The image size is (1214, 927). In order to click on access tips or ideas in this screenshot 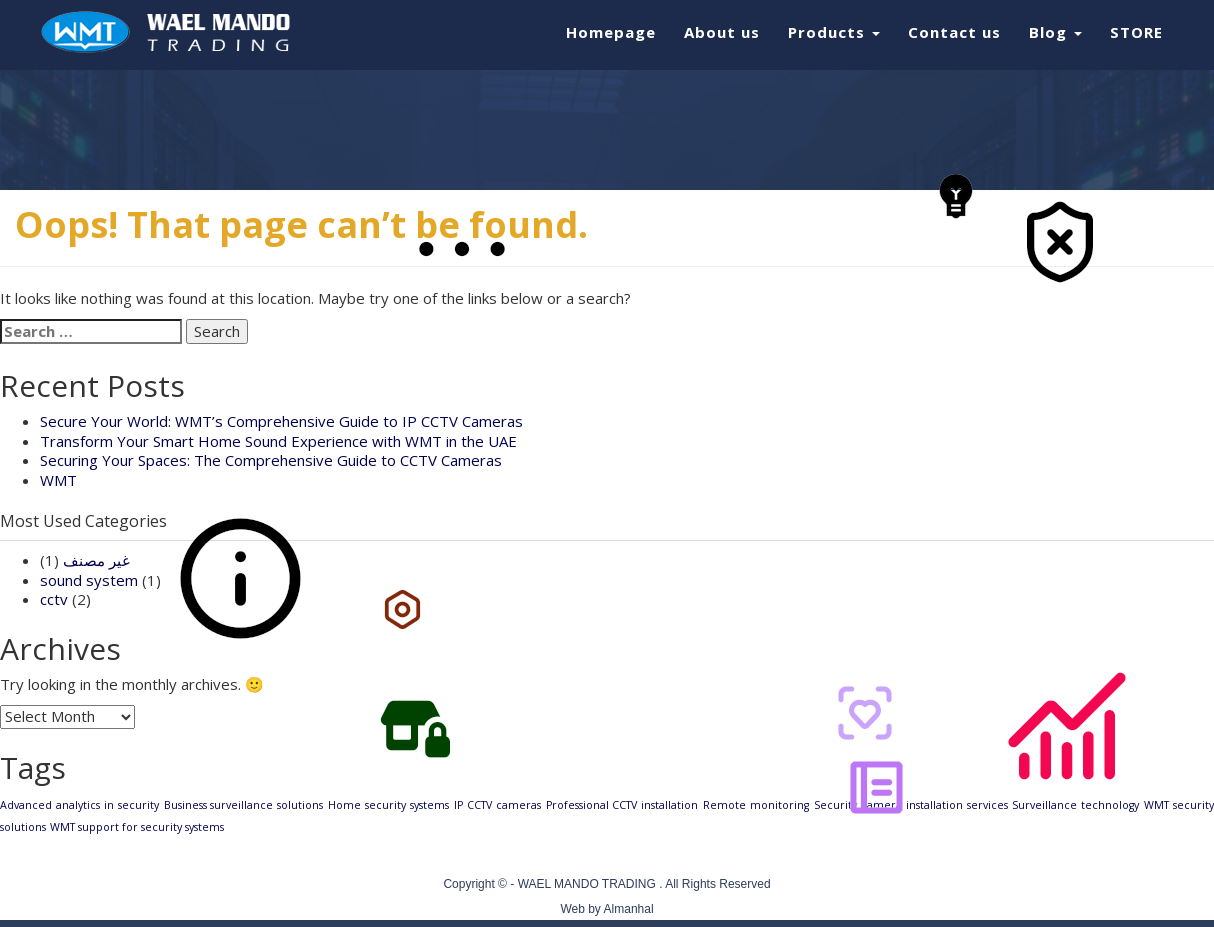, I will do `click(956, 195)`.